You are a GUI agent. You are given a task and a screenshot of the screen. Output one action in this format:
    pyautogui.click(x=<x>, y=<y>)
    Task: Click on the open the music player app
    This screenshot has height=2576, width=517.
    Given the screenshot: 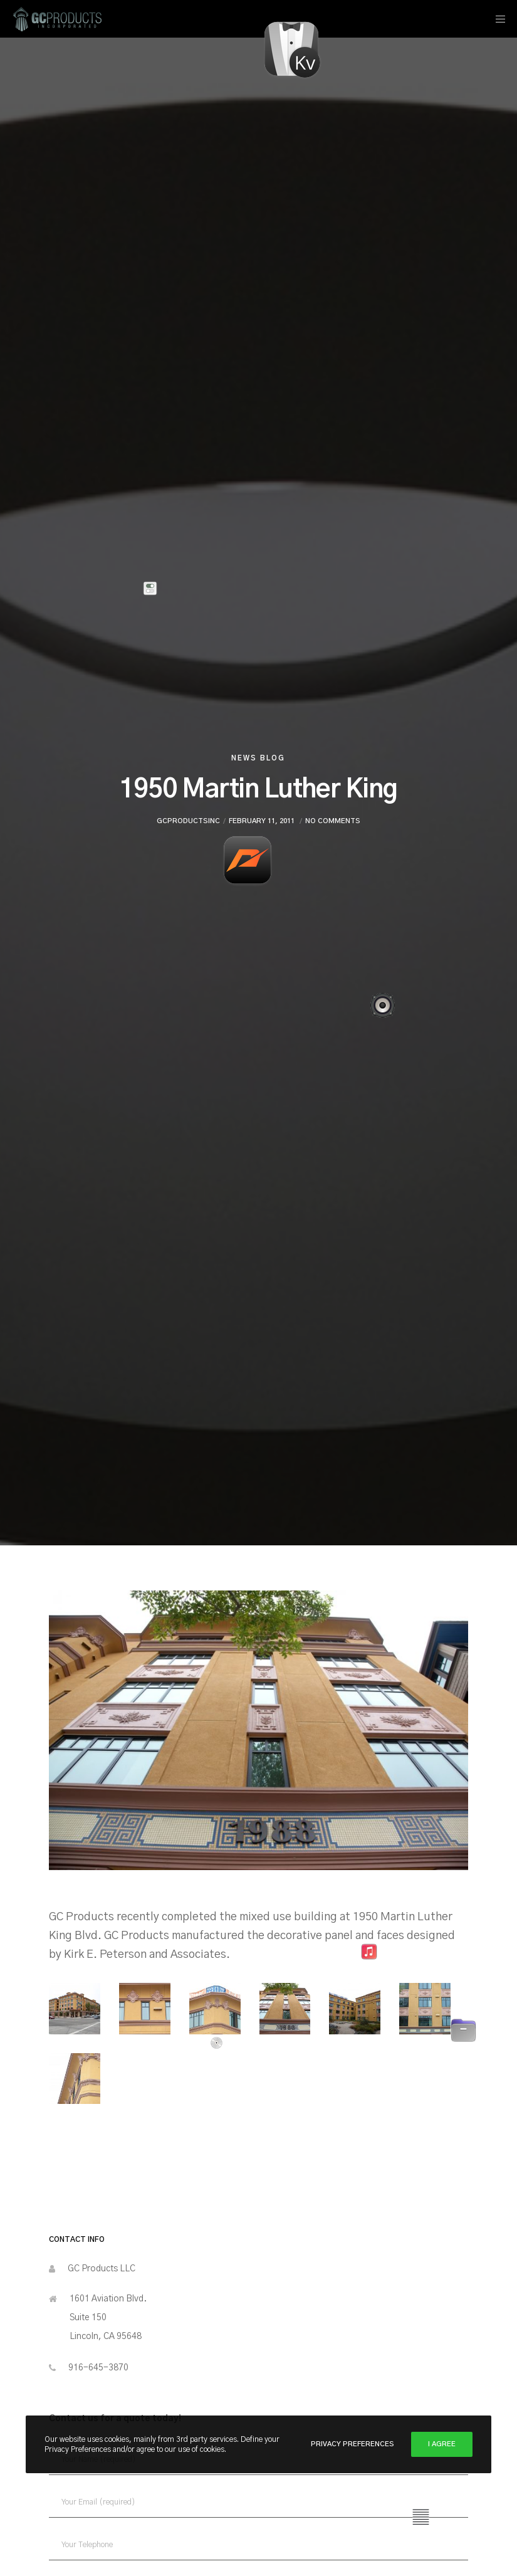 What is the action you would take?
    pyautogui.click(x=369, y=1952)
    